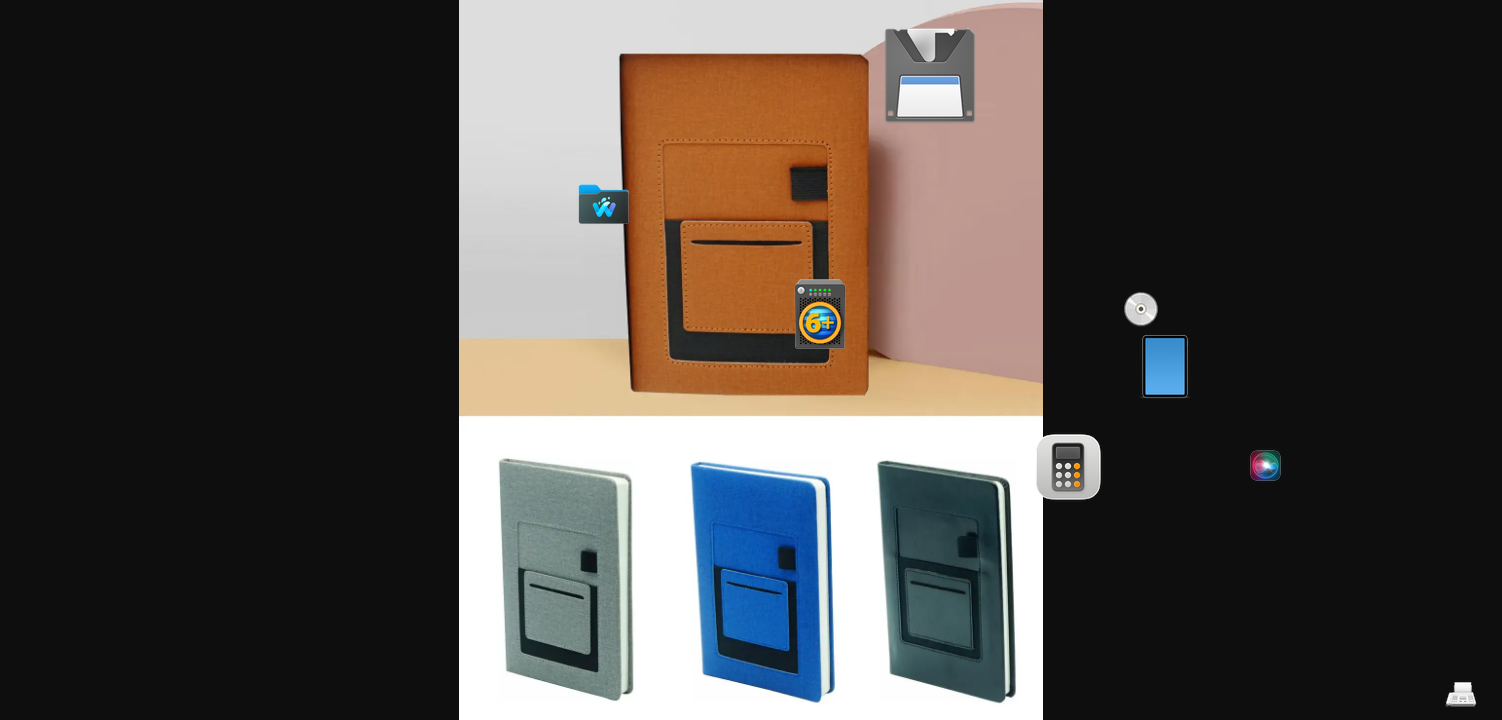 The height and width of the screenshot is (720, 1502). I want to click on activate siri voice assistant, so click(1265, 465).